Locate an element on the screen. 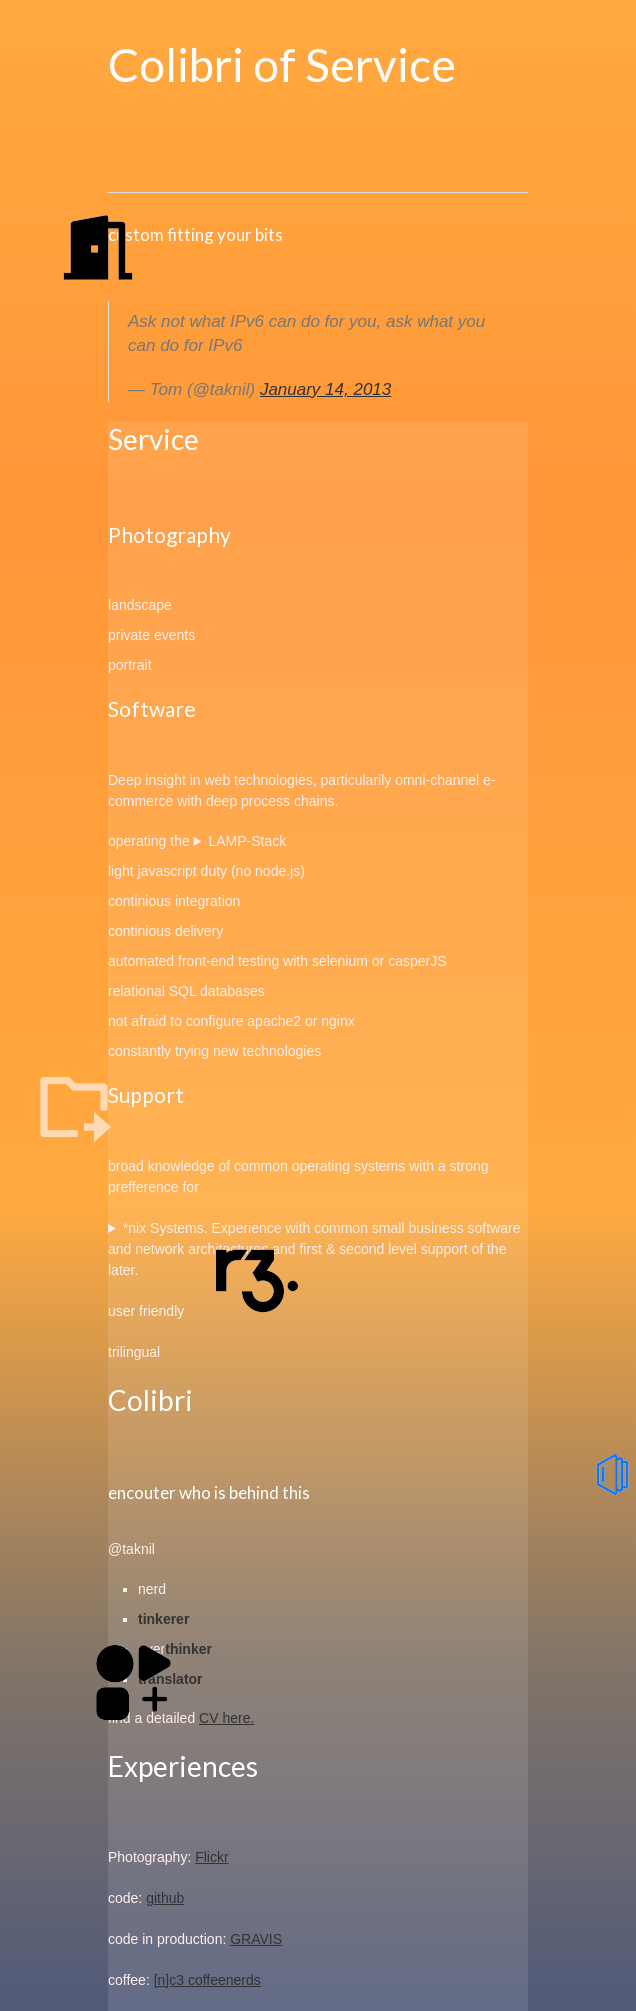 The height and width of the screenshot is (2011, 636). open outline knowledge base app is located at coordinates (612, 1474).